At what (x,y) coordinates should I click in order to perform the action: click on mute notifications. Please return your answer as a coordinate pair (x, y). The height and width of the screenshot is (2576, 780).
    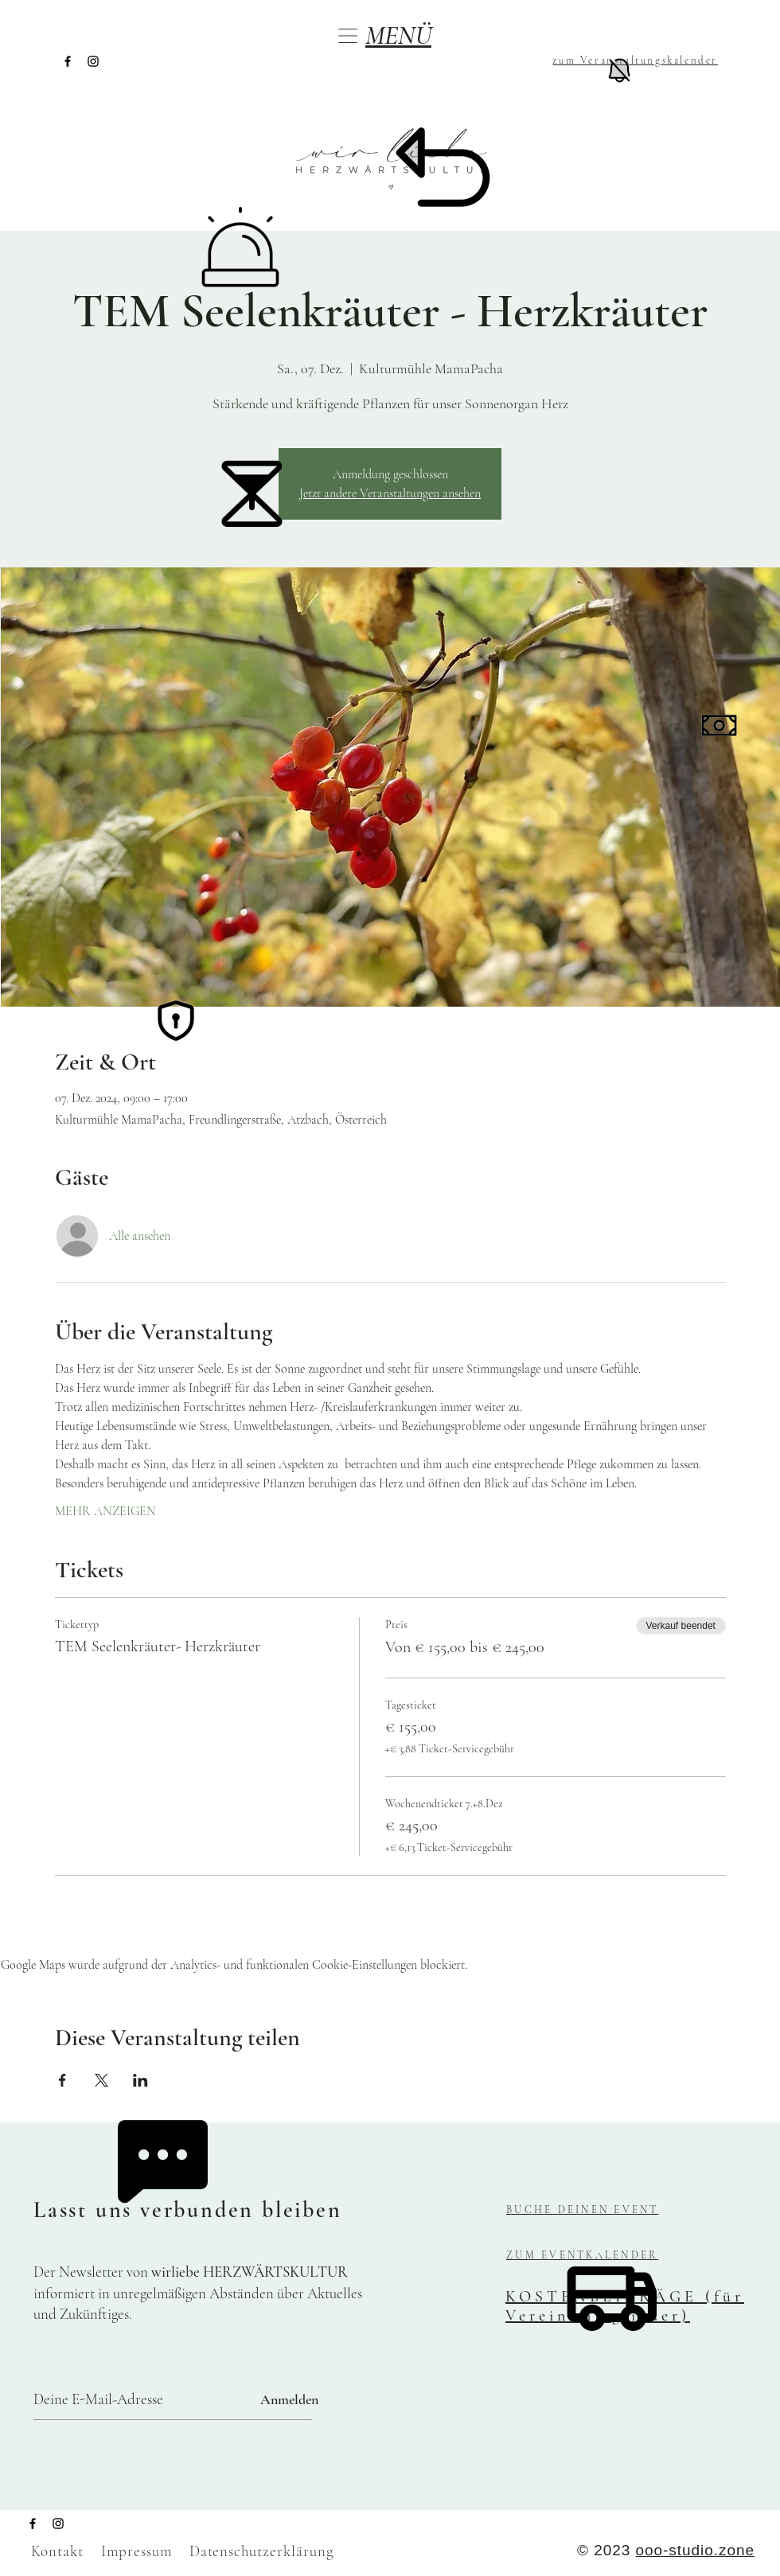
    Looking at the image, I should click on (619, 70).